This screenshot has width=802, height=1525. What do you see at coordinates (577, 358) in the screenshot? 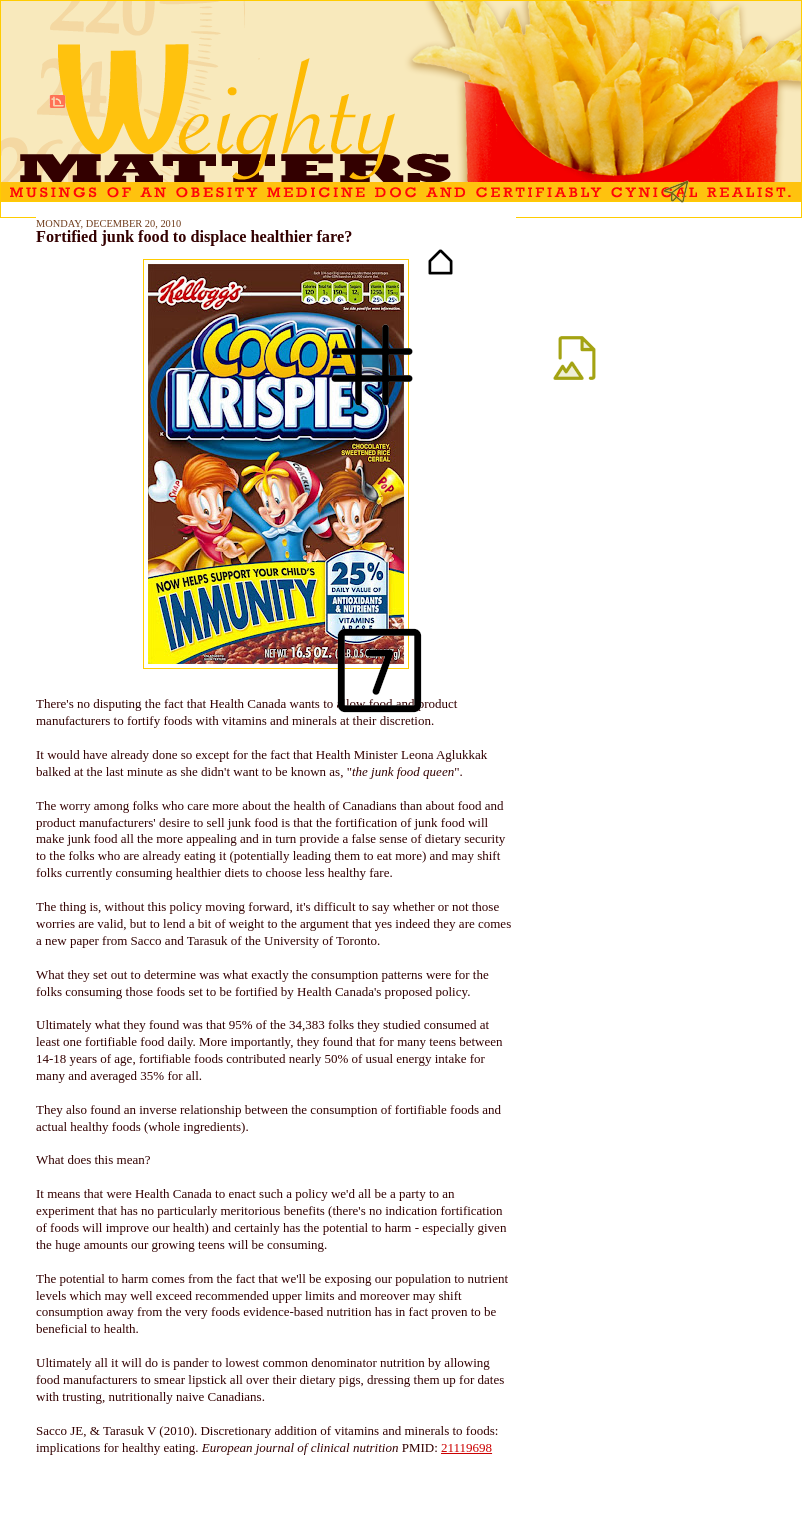
I see `view image file` at bounding box center [577, 358].